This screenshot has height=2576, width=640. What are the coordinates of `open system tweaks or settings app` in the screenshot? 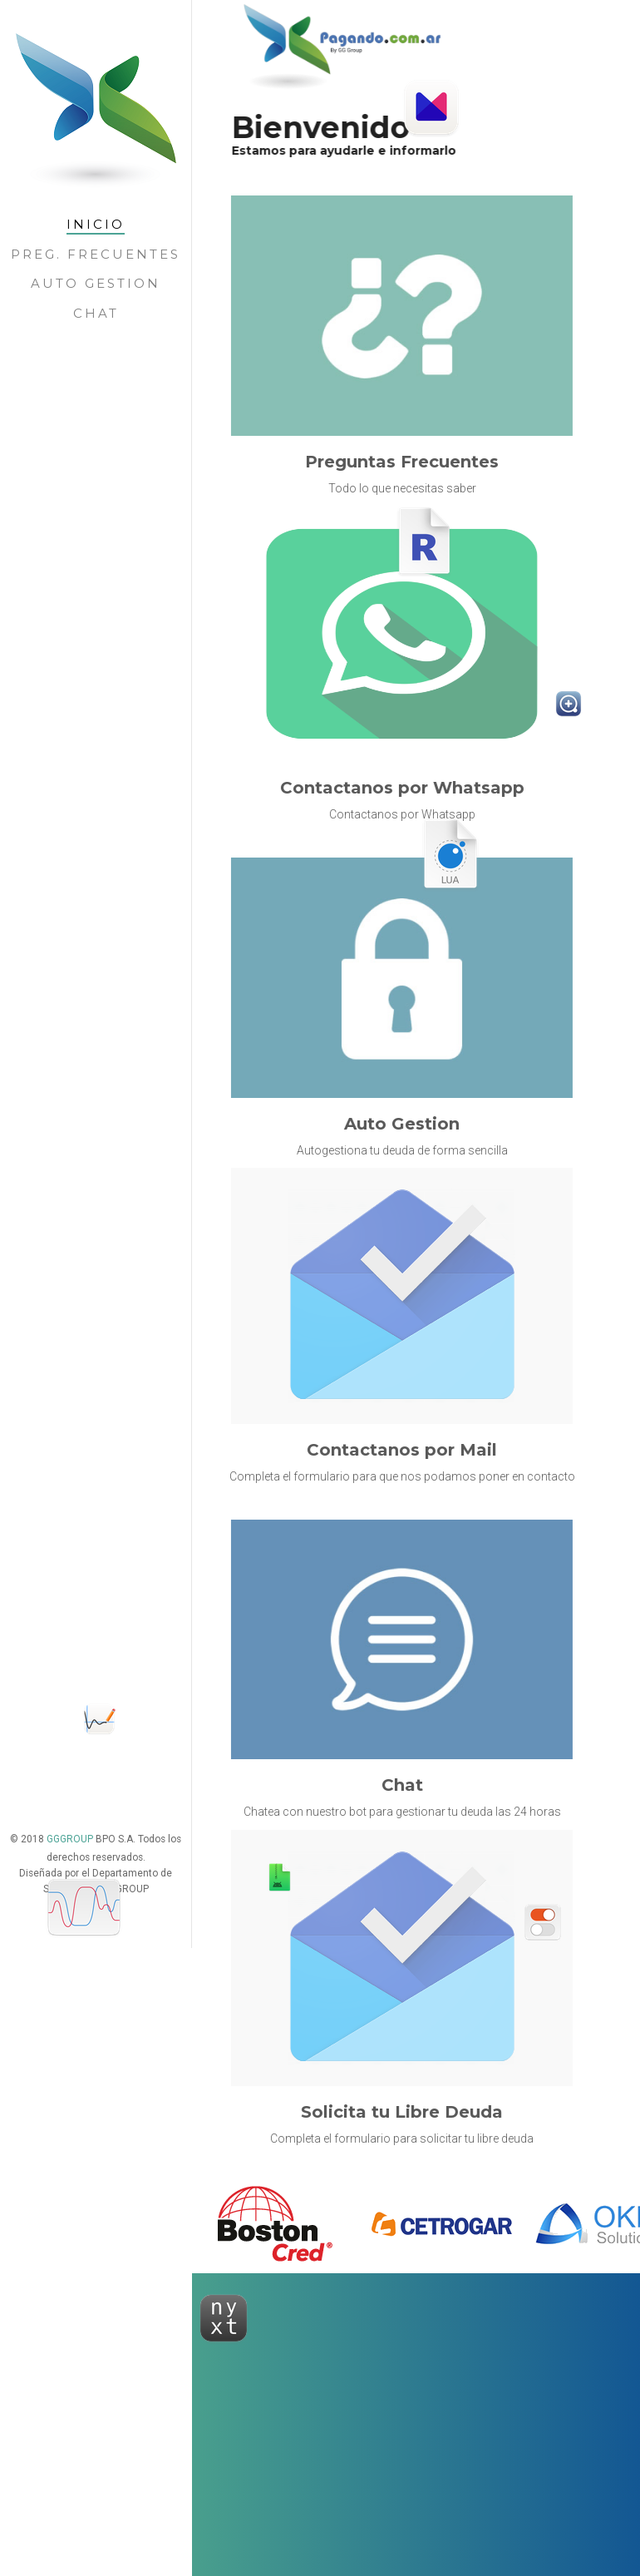 It's located at (543, 1922).